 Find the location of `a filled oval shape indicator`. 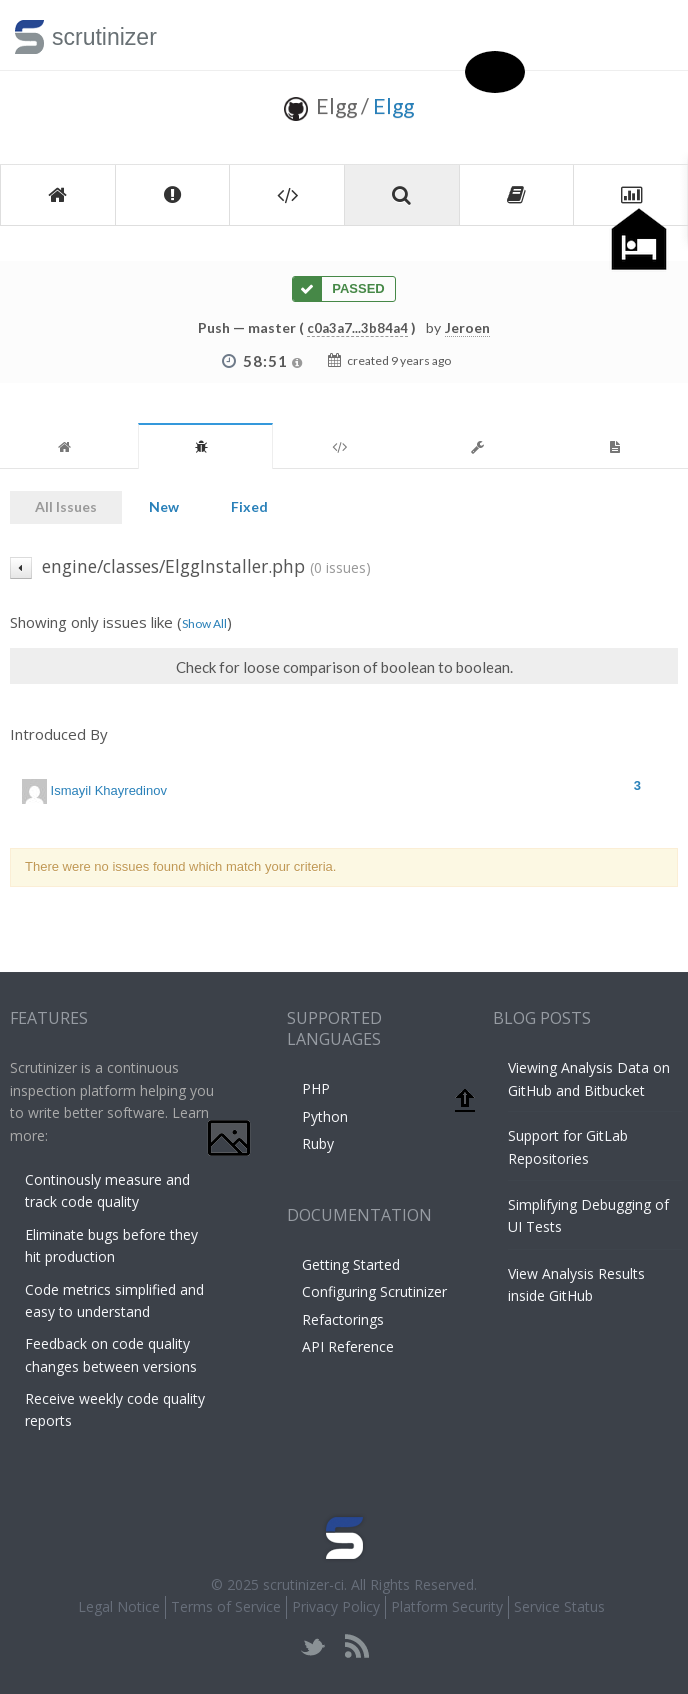

a filled oval shape indicator is located at coordinates (495, 72).